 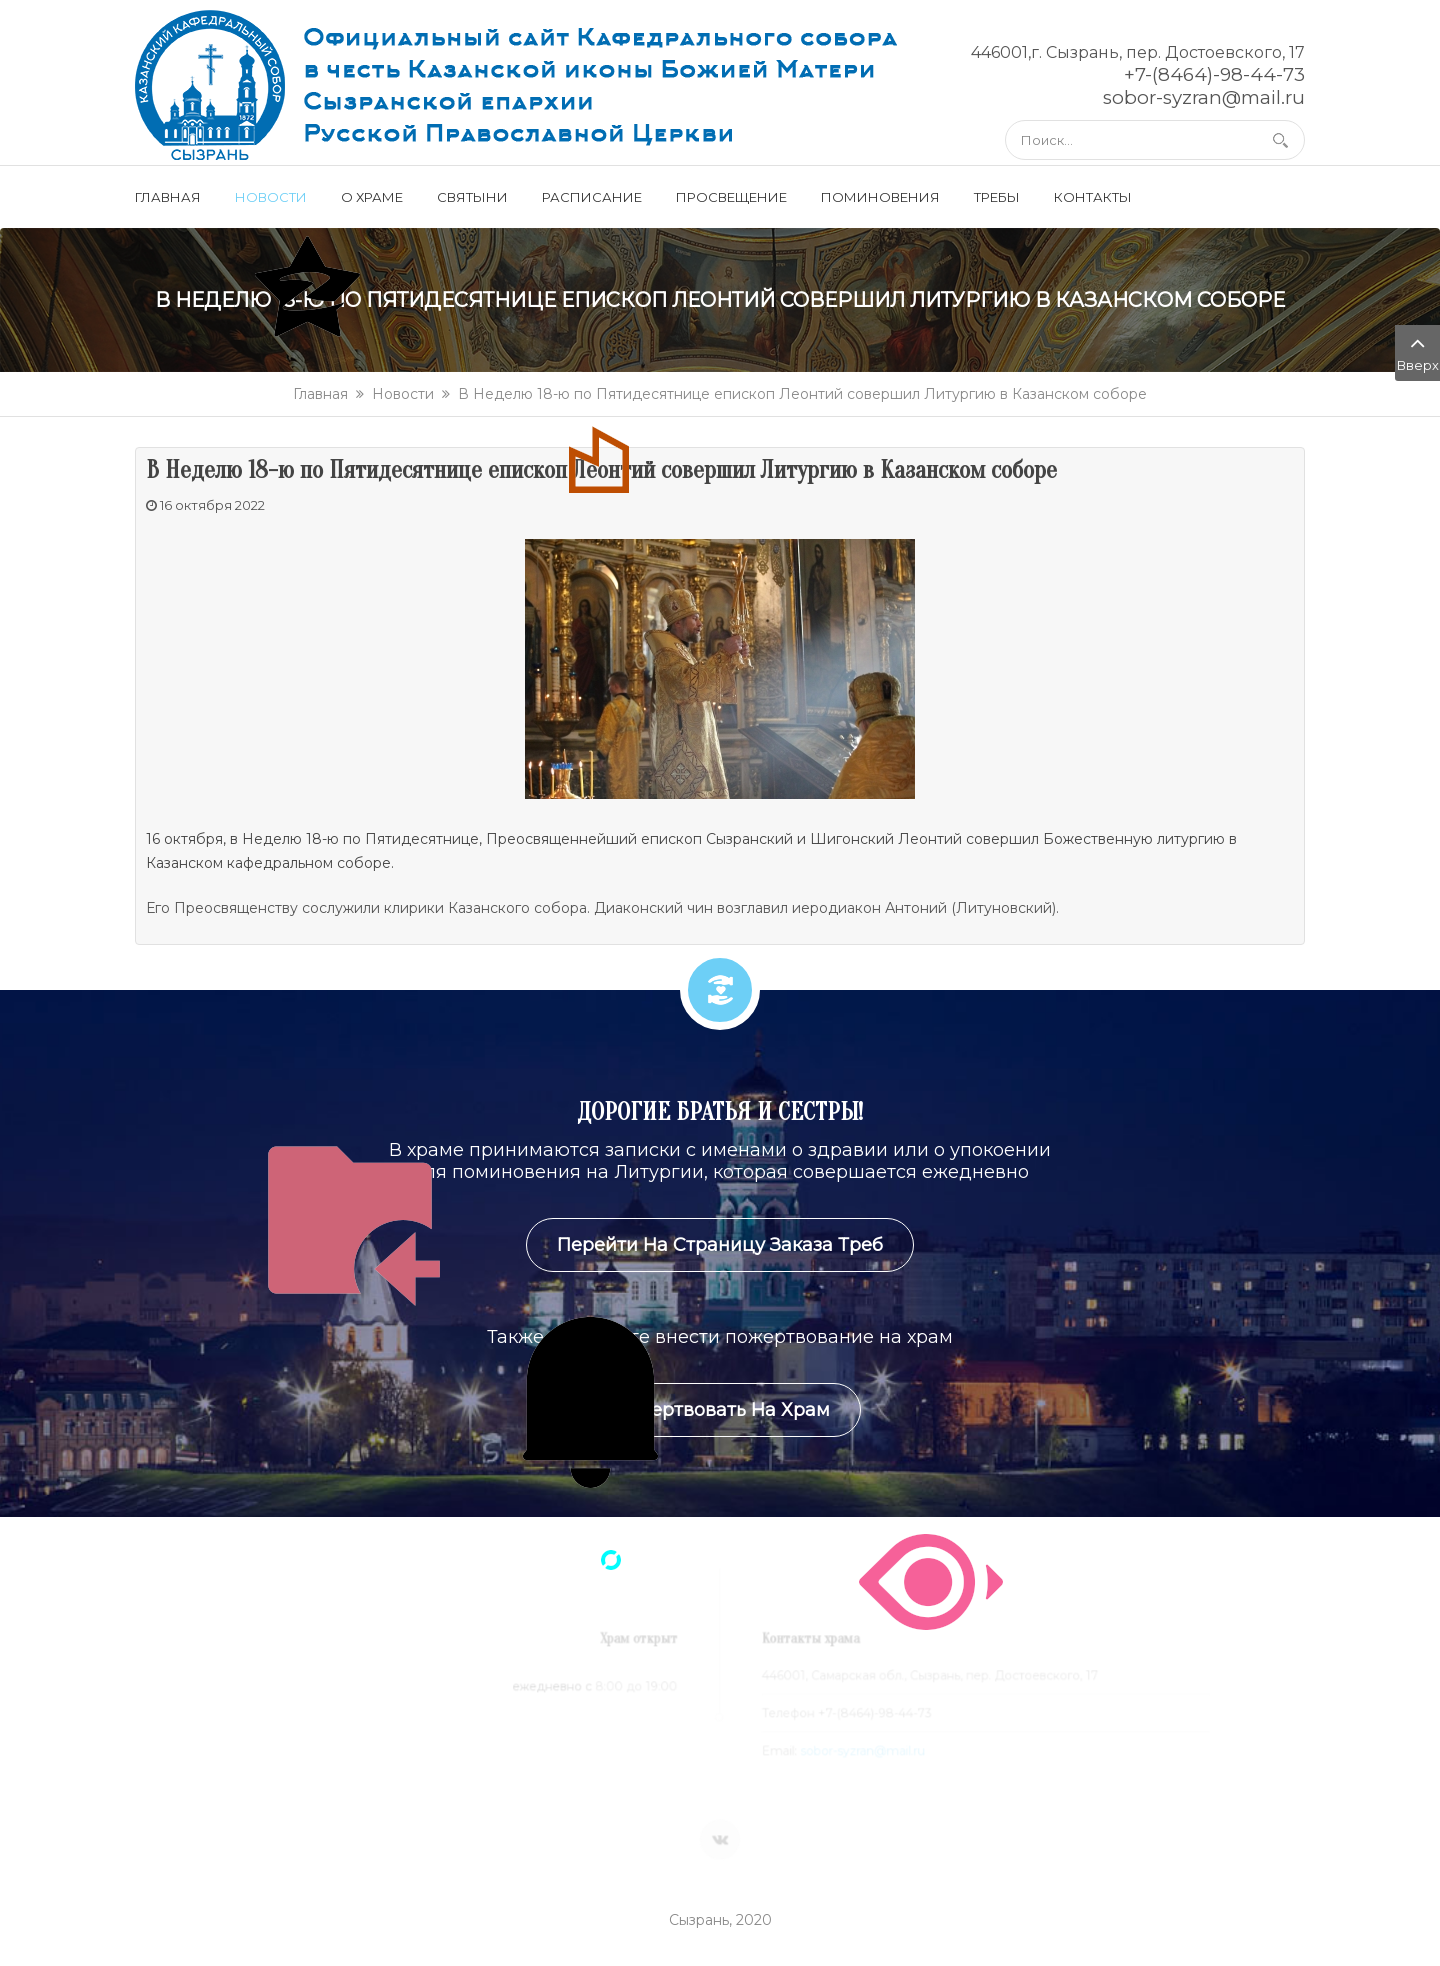 What do you see at coordinates (307, 286) in the screenshot?
I see `open Qzone social network` at bounding box center [307, 286].